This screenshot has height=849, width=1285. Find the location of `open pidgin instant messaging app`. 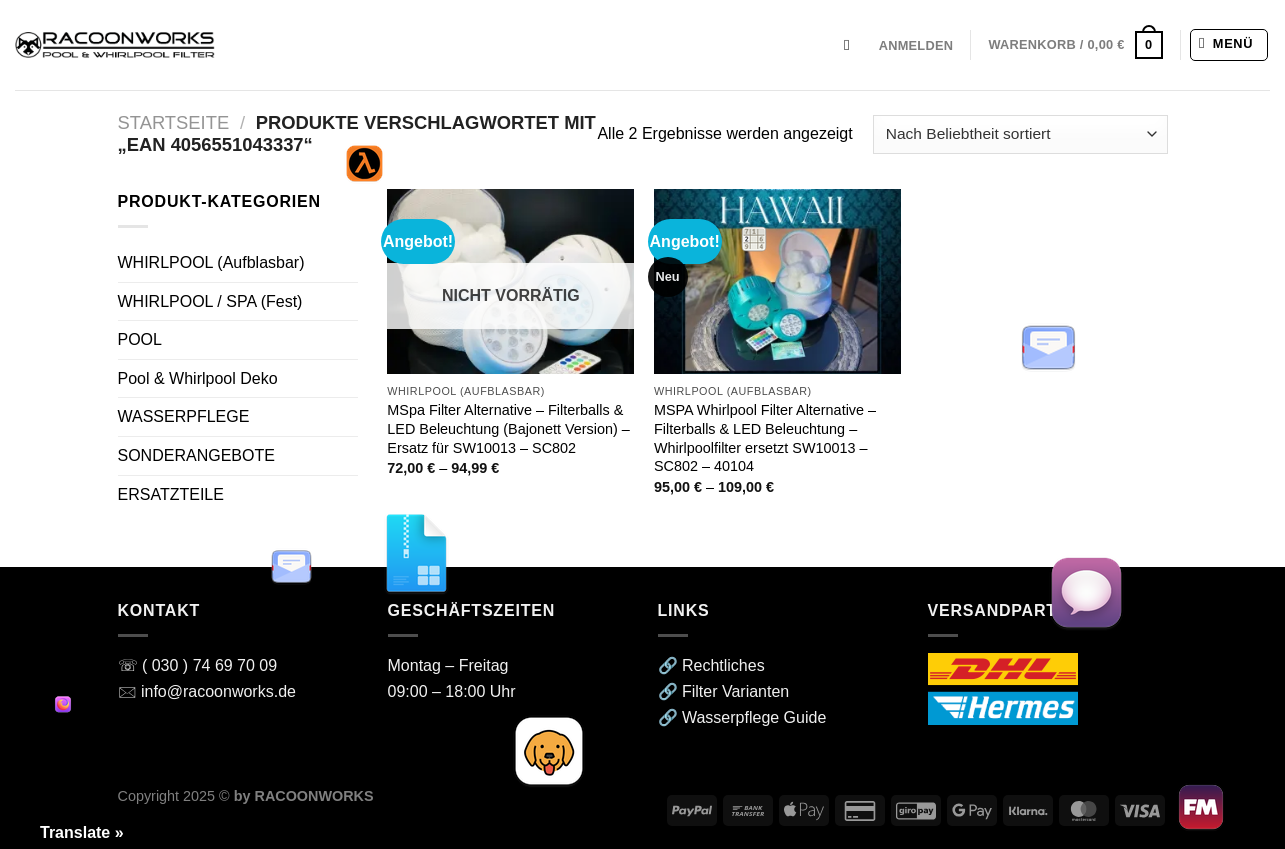

open pidgin instant messaging app is located at coordinates (1086, 592).